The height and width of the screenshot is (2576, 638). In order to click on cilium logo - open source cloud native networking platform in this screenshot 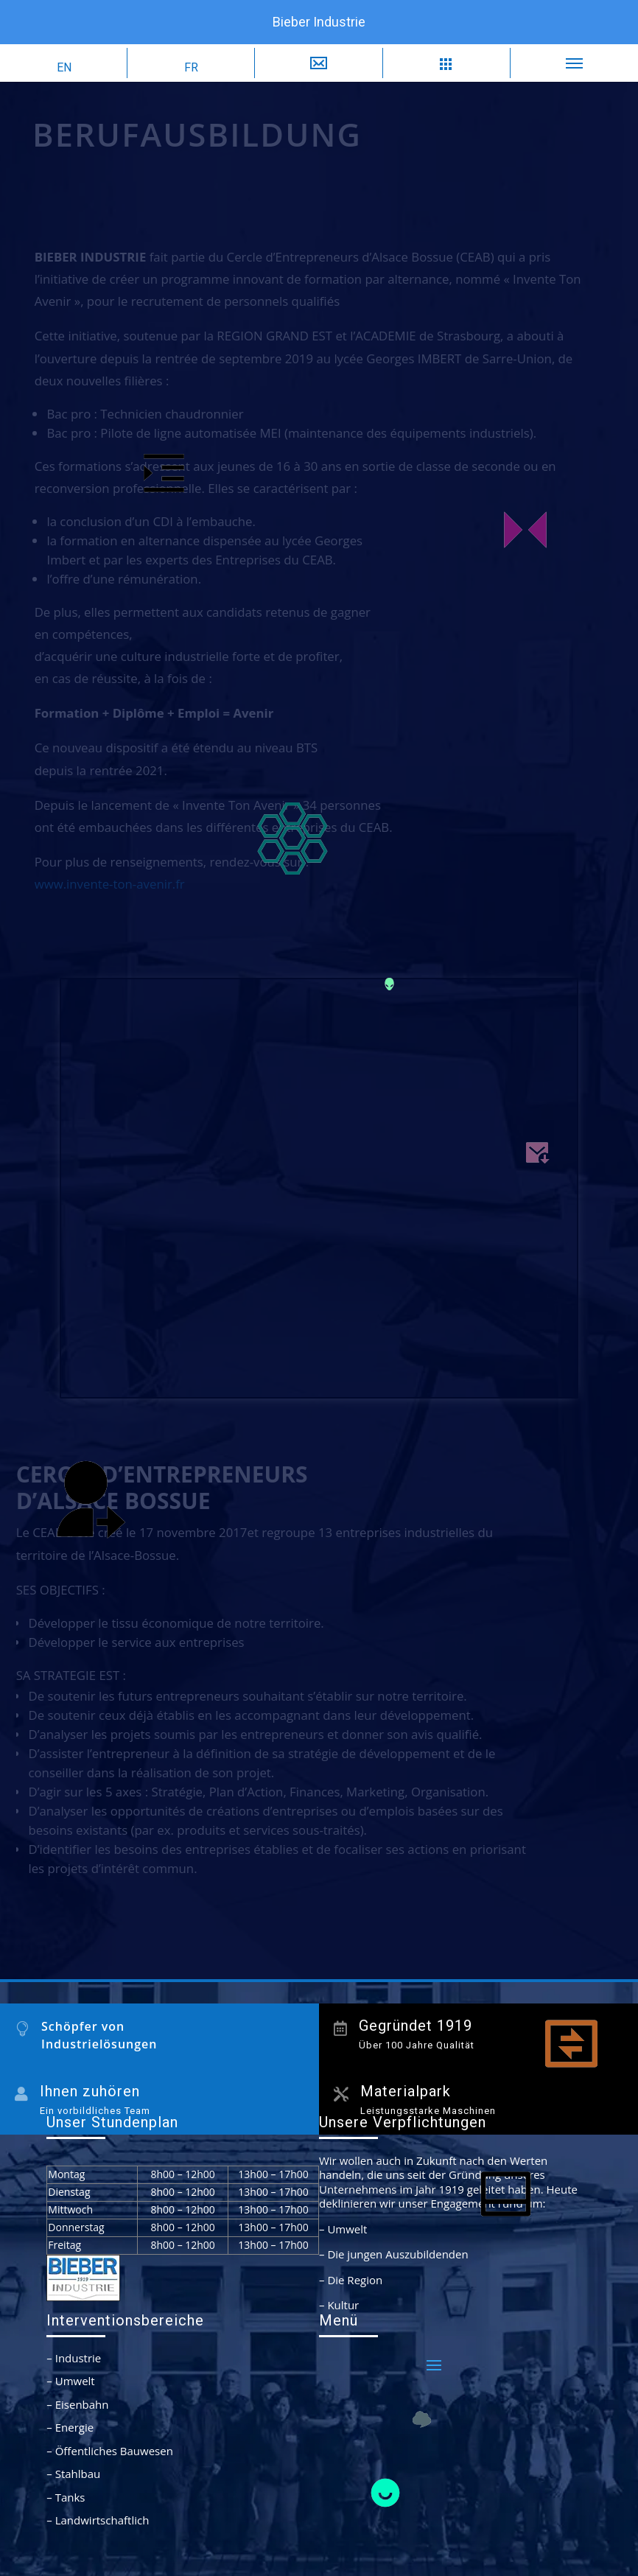, I will do `click(292, 839)`.